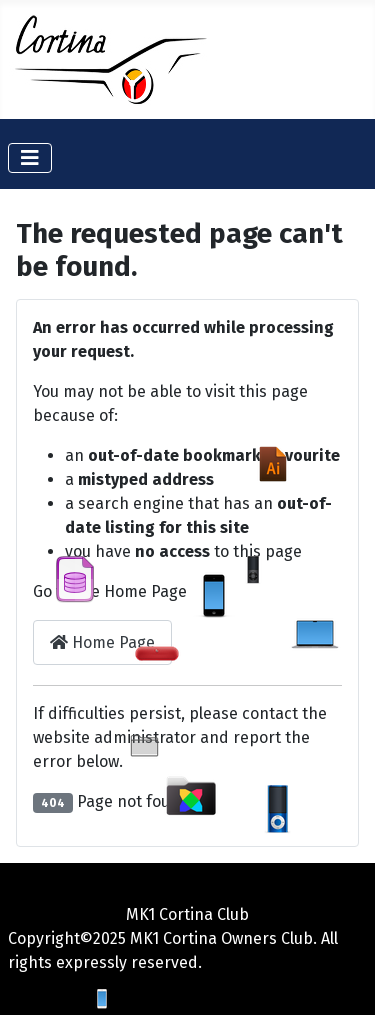  Describe the element at coordinates (253, 570) in the screenshot. I see `access iPod device settings` at that location.